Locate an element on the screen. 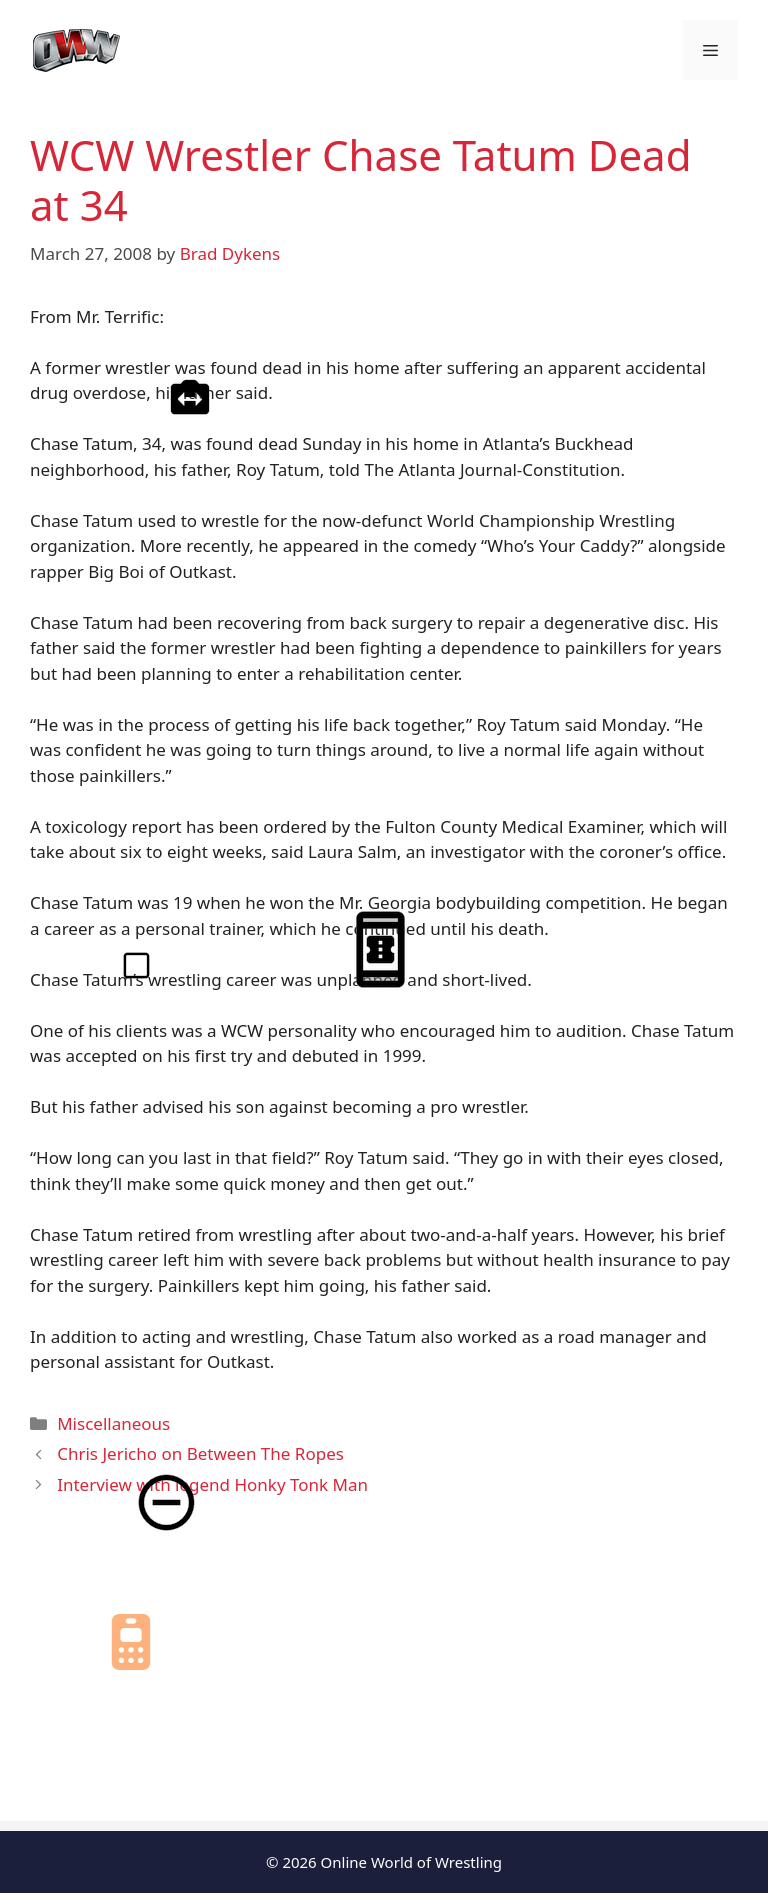  remove an item from a list is located at coordinates (166, 1502).